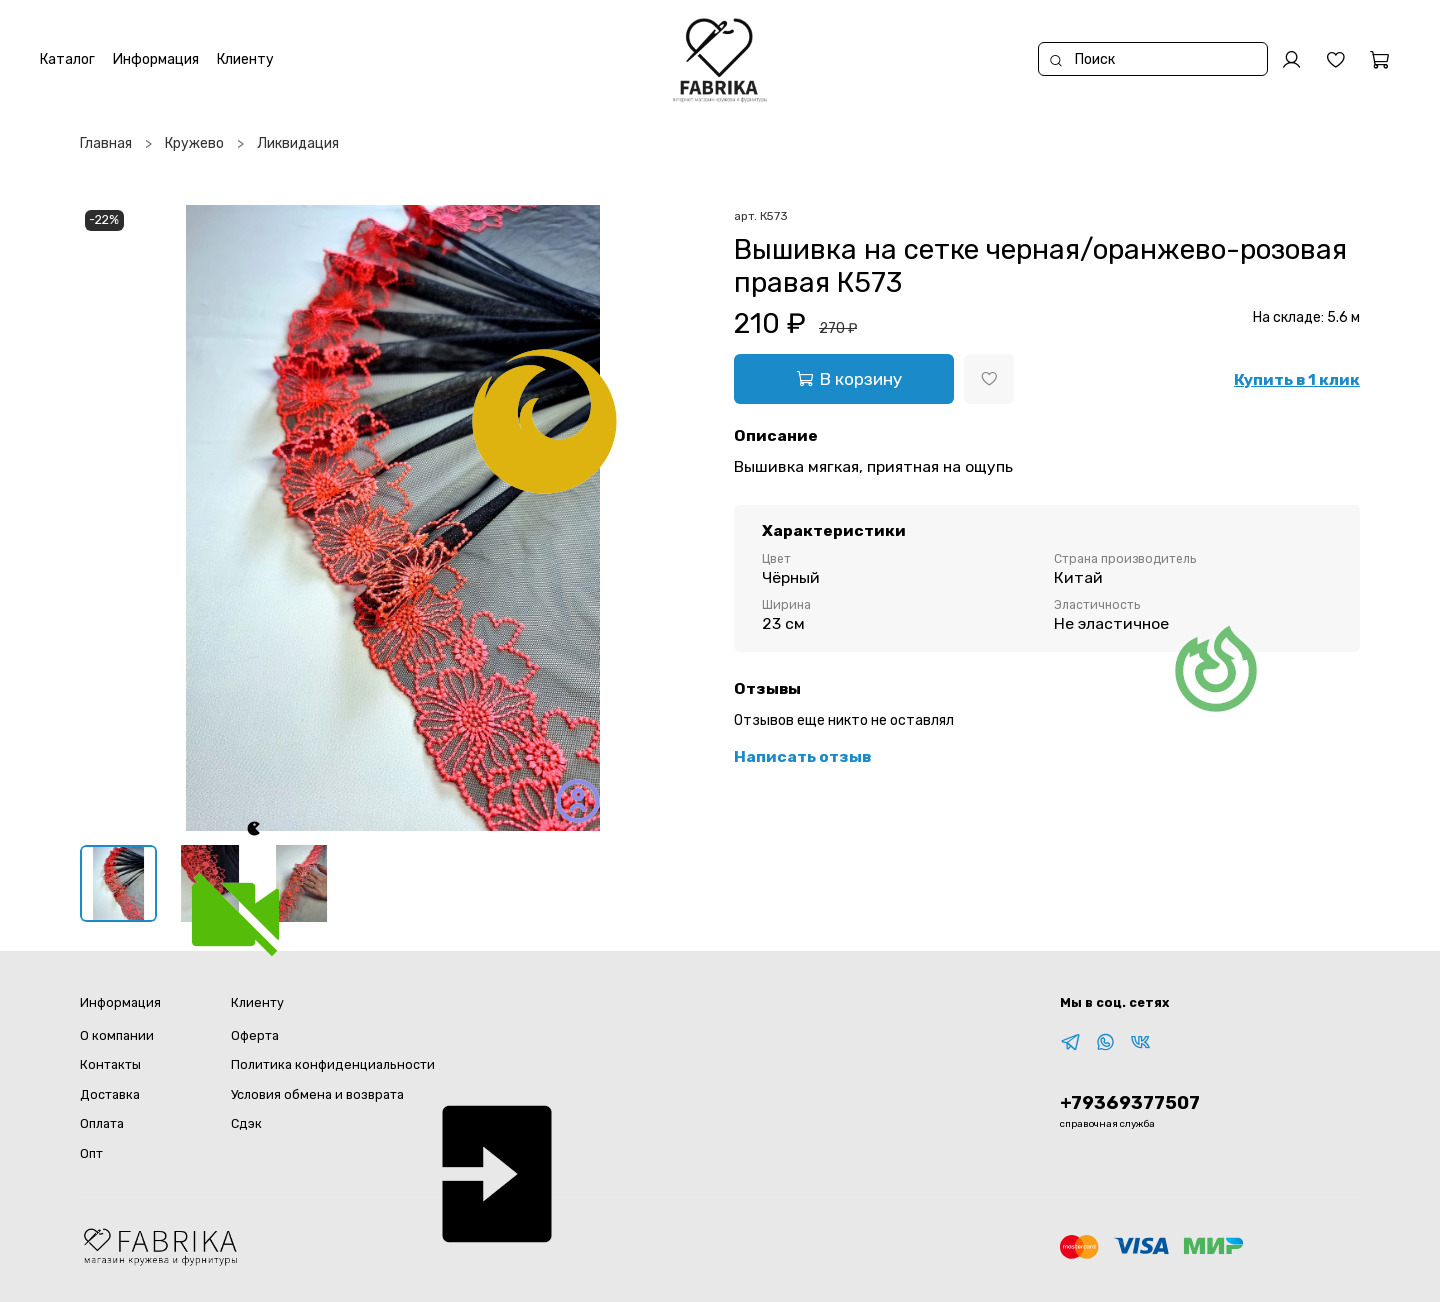 The width and height of the screenshot is (1440, 1302). Describe the element at coordinates (544, 421) in the screenshot. I see `open Mozilla Firefox browser` at that location.